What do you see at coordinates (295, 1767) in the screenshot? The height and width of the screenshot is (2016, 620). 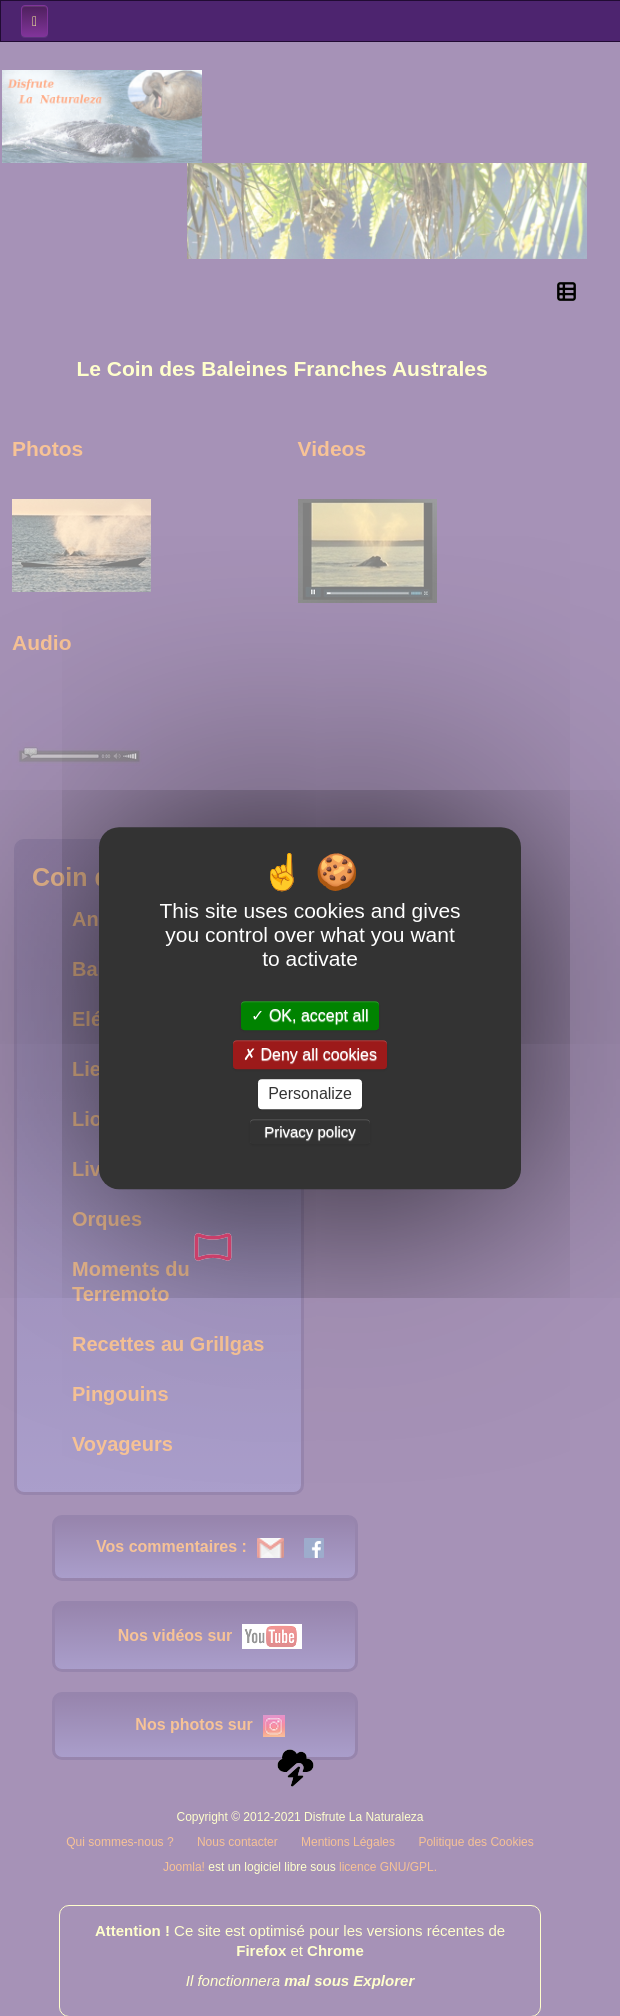 I see `indicates thunderstorm weather conditions` at bounding box center [295, 1767].